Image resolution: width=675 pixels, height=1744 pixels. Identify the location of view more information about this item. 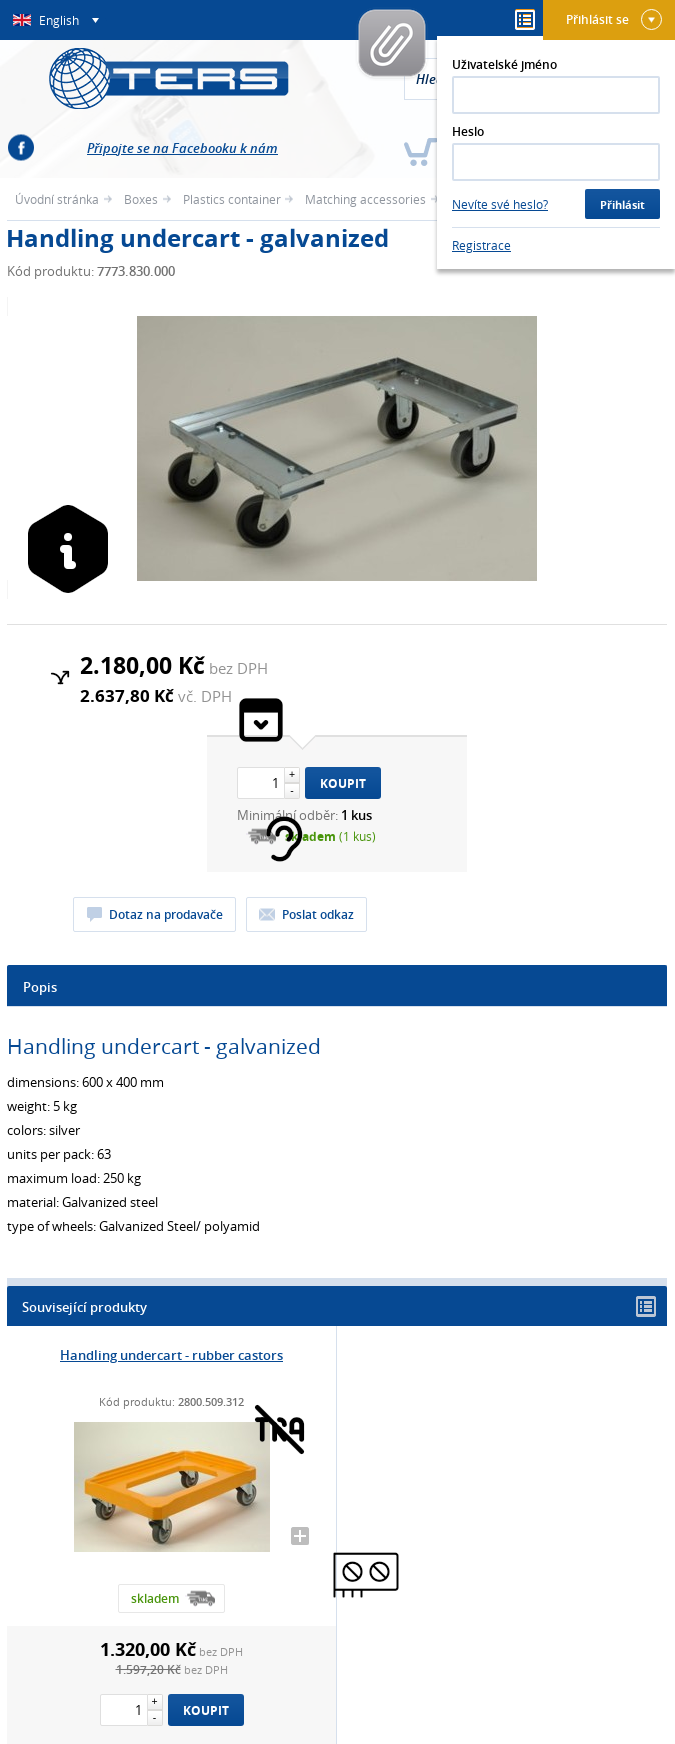
(68, 549).